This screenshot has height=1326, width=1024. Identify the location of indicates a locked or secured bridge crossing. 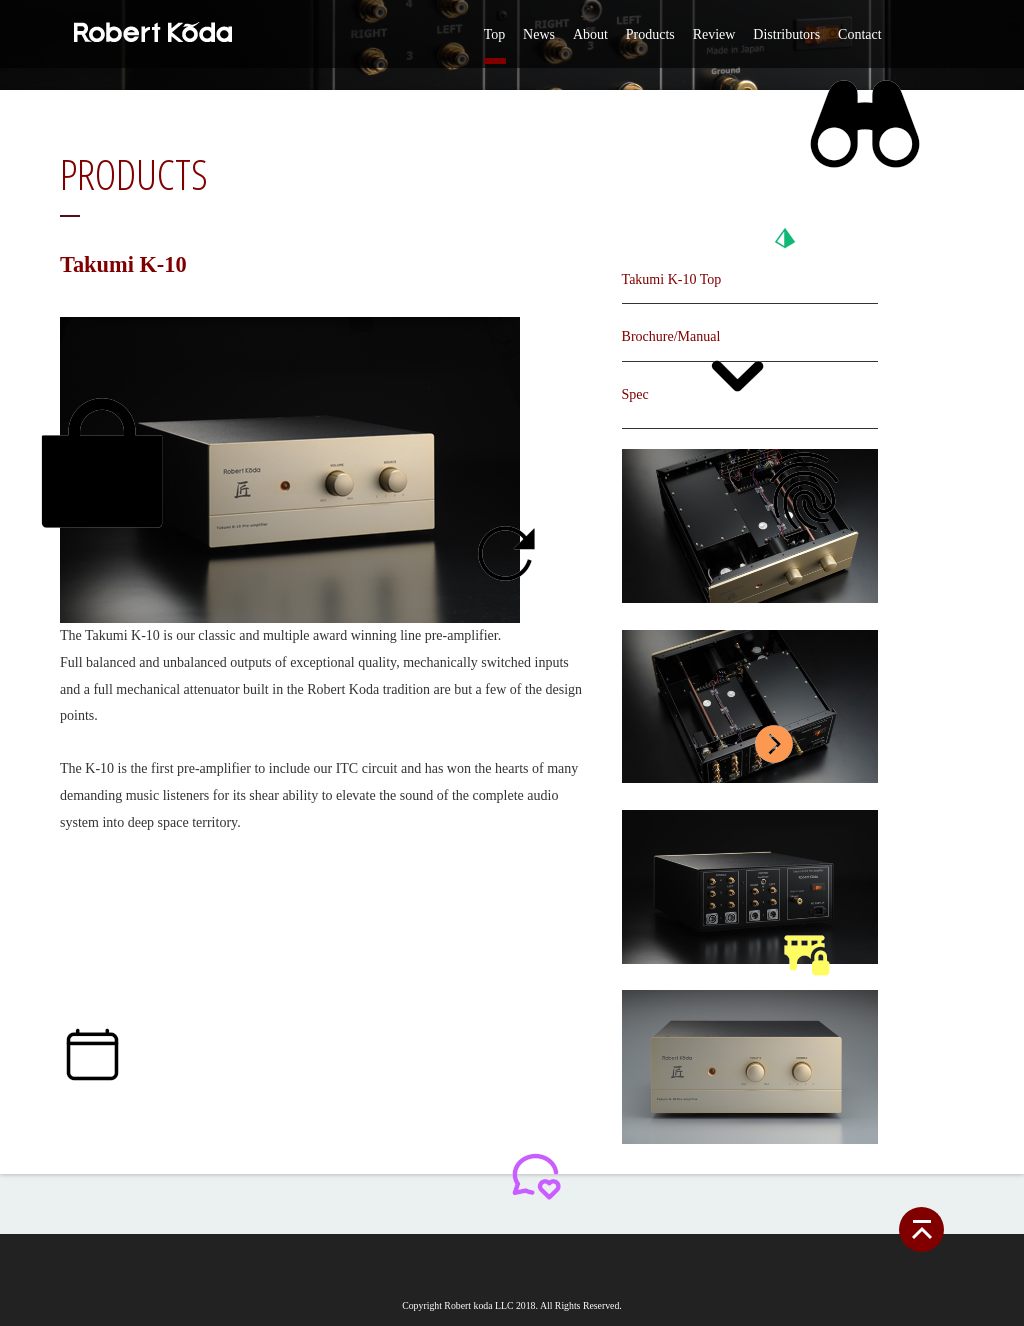
(807, 953).